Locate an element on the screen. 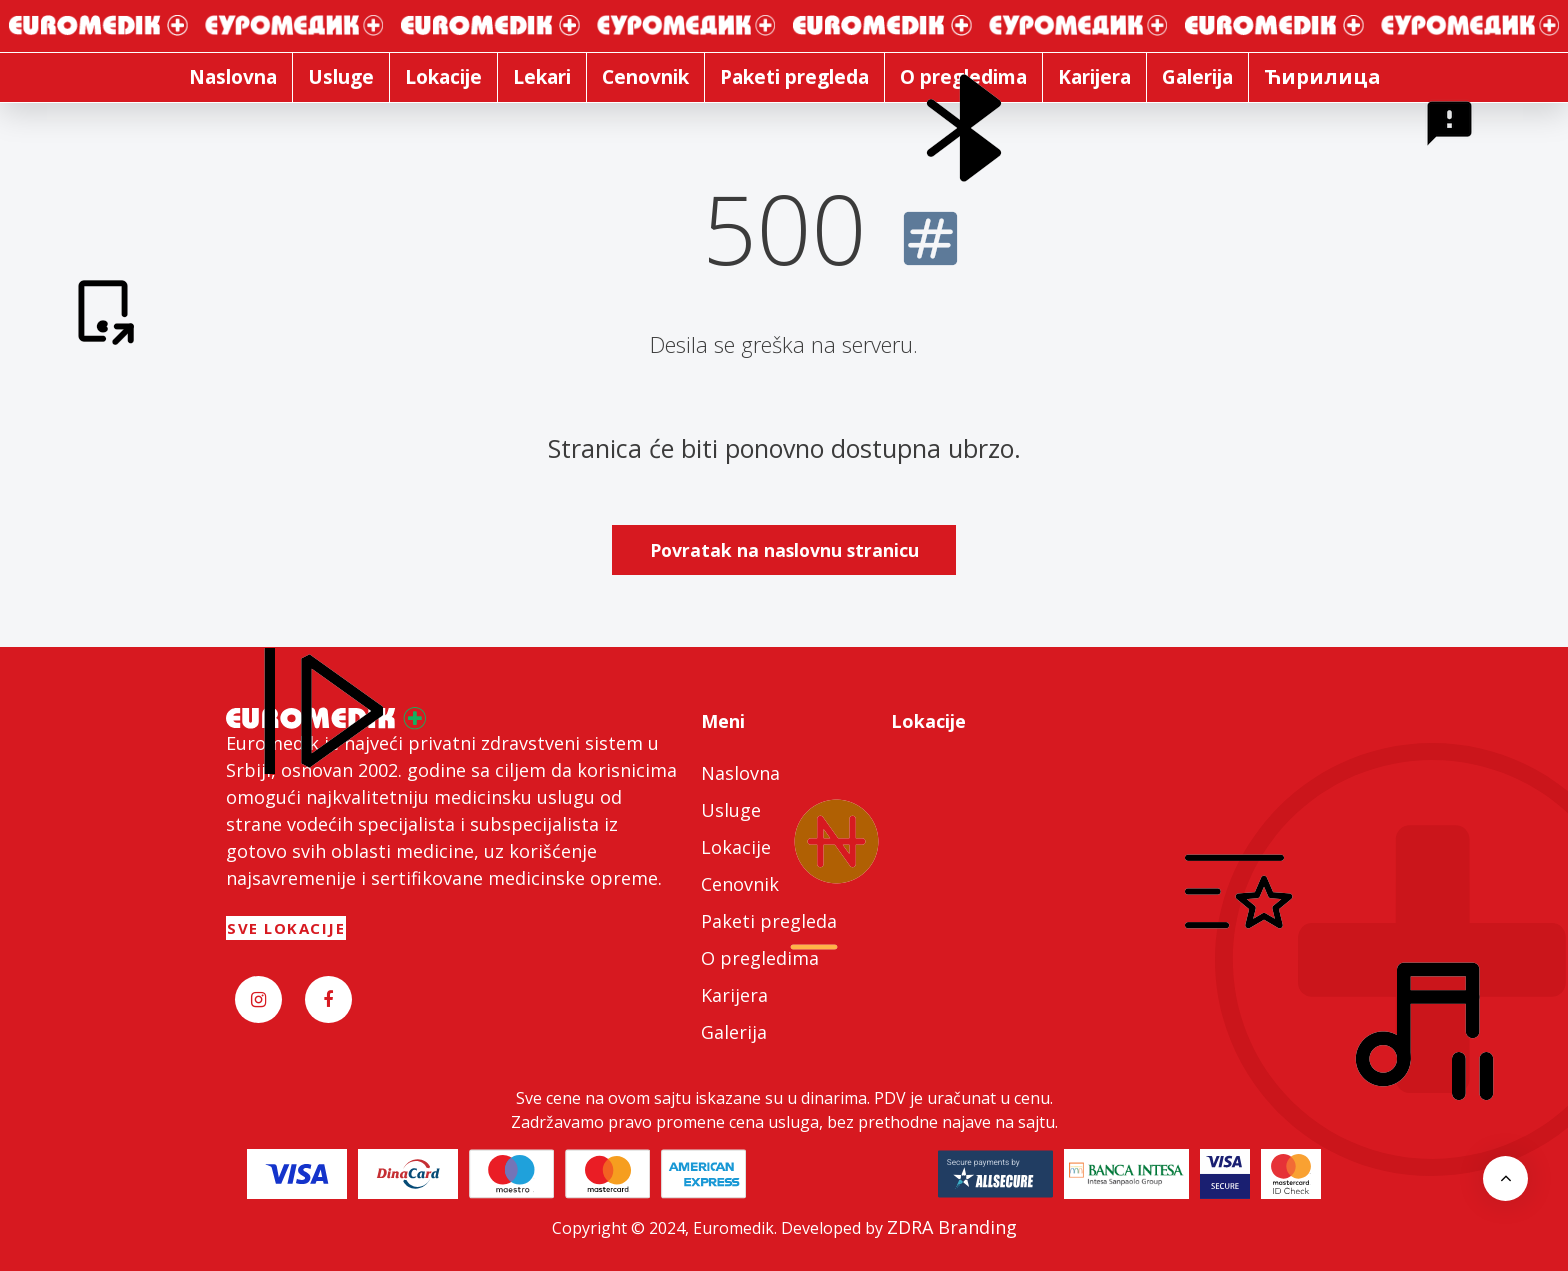 This screenshot has height=1271, width=1568. toggle bluetooth connectivity on or off is located at coordinates (964, 128).